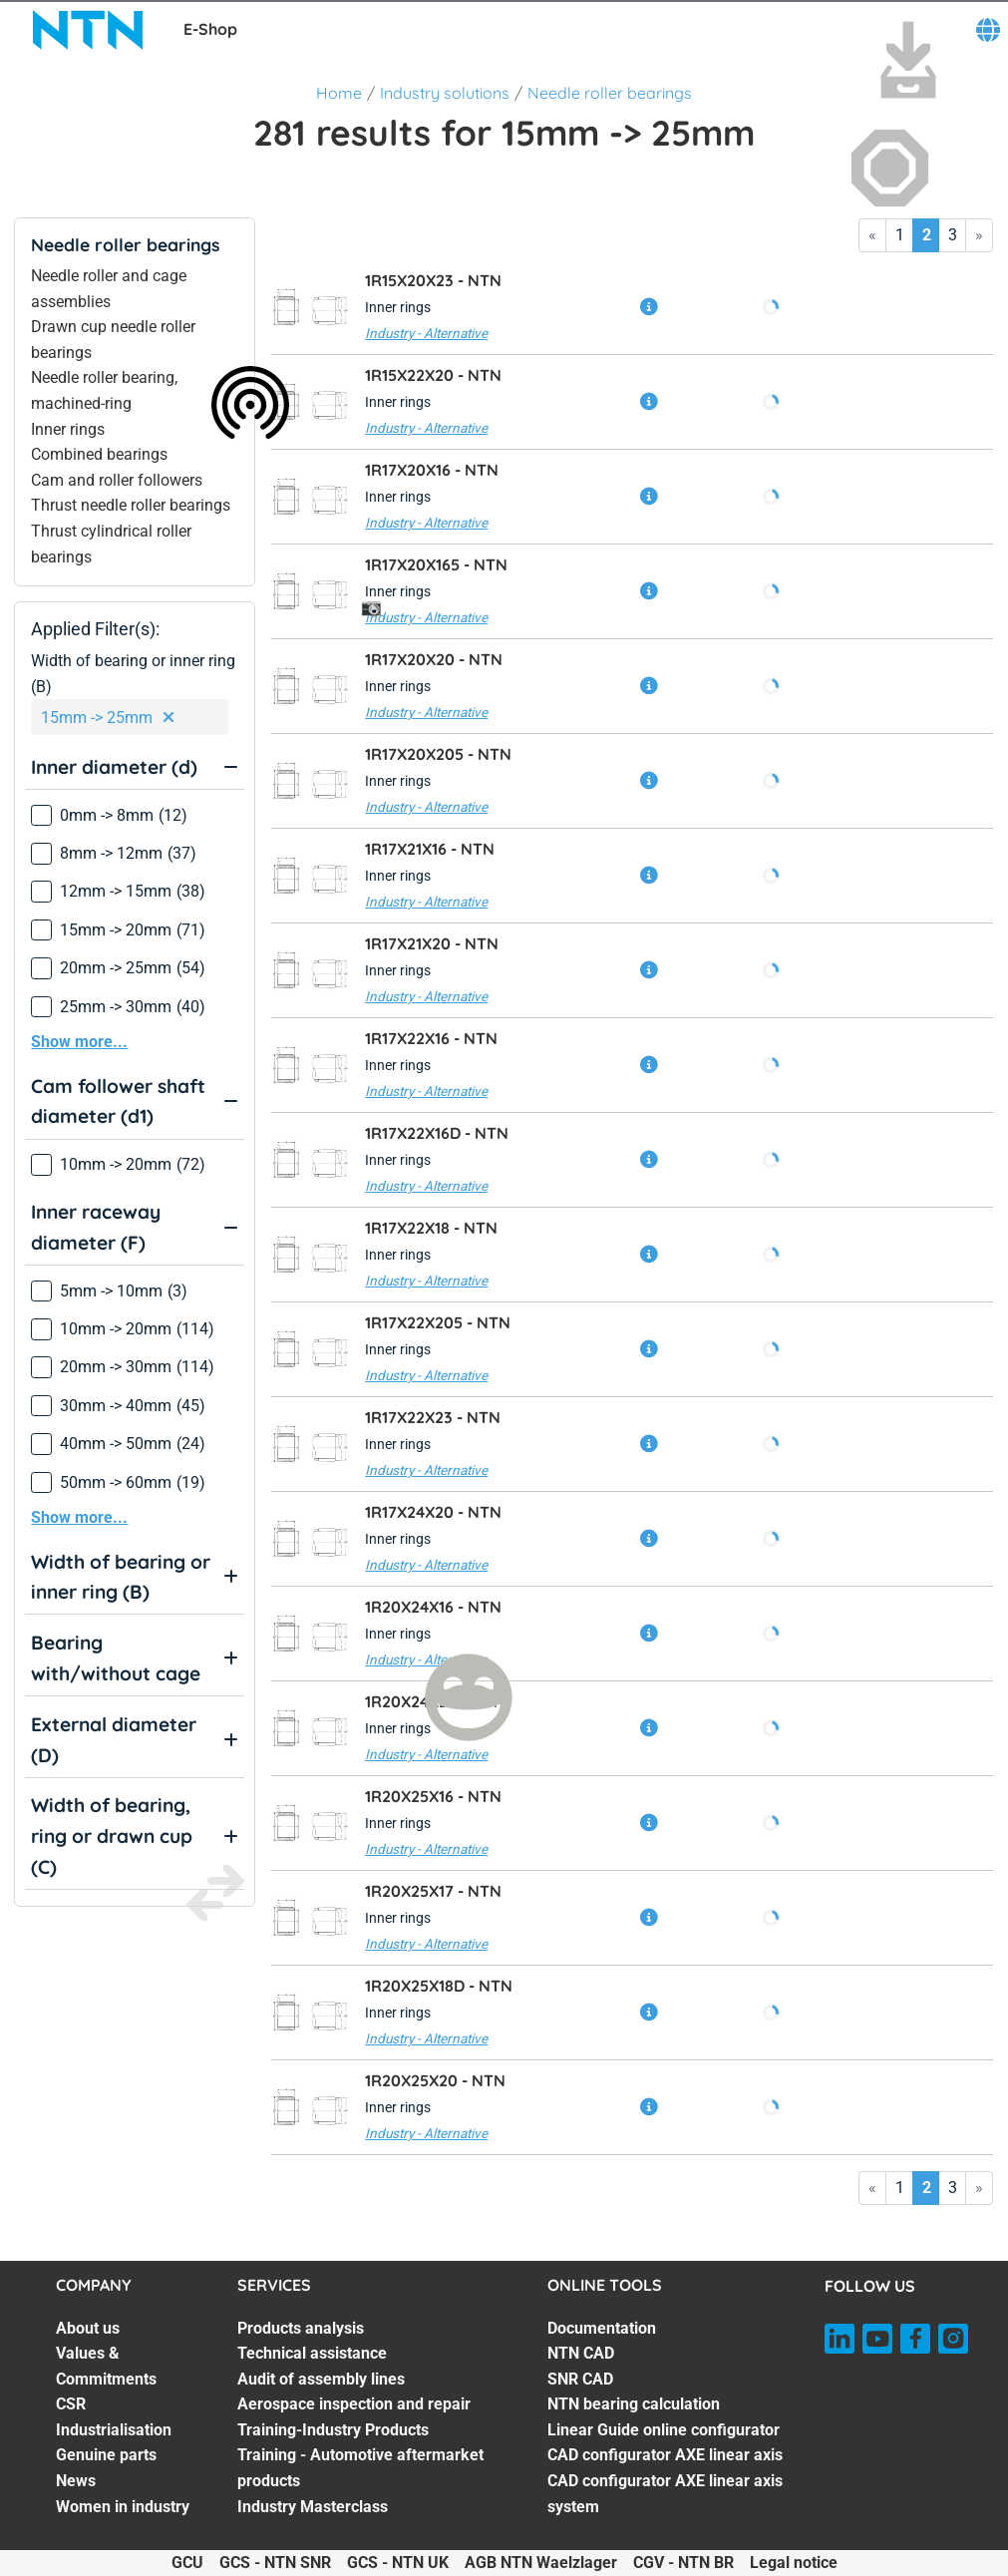  I want to click on open camera to take a photo, so click(371, 607).